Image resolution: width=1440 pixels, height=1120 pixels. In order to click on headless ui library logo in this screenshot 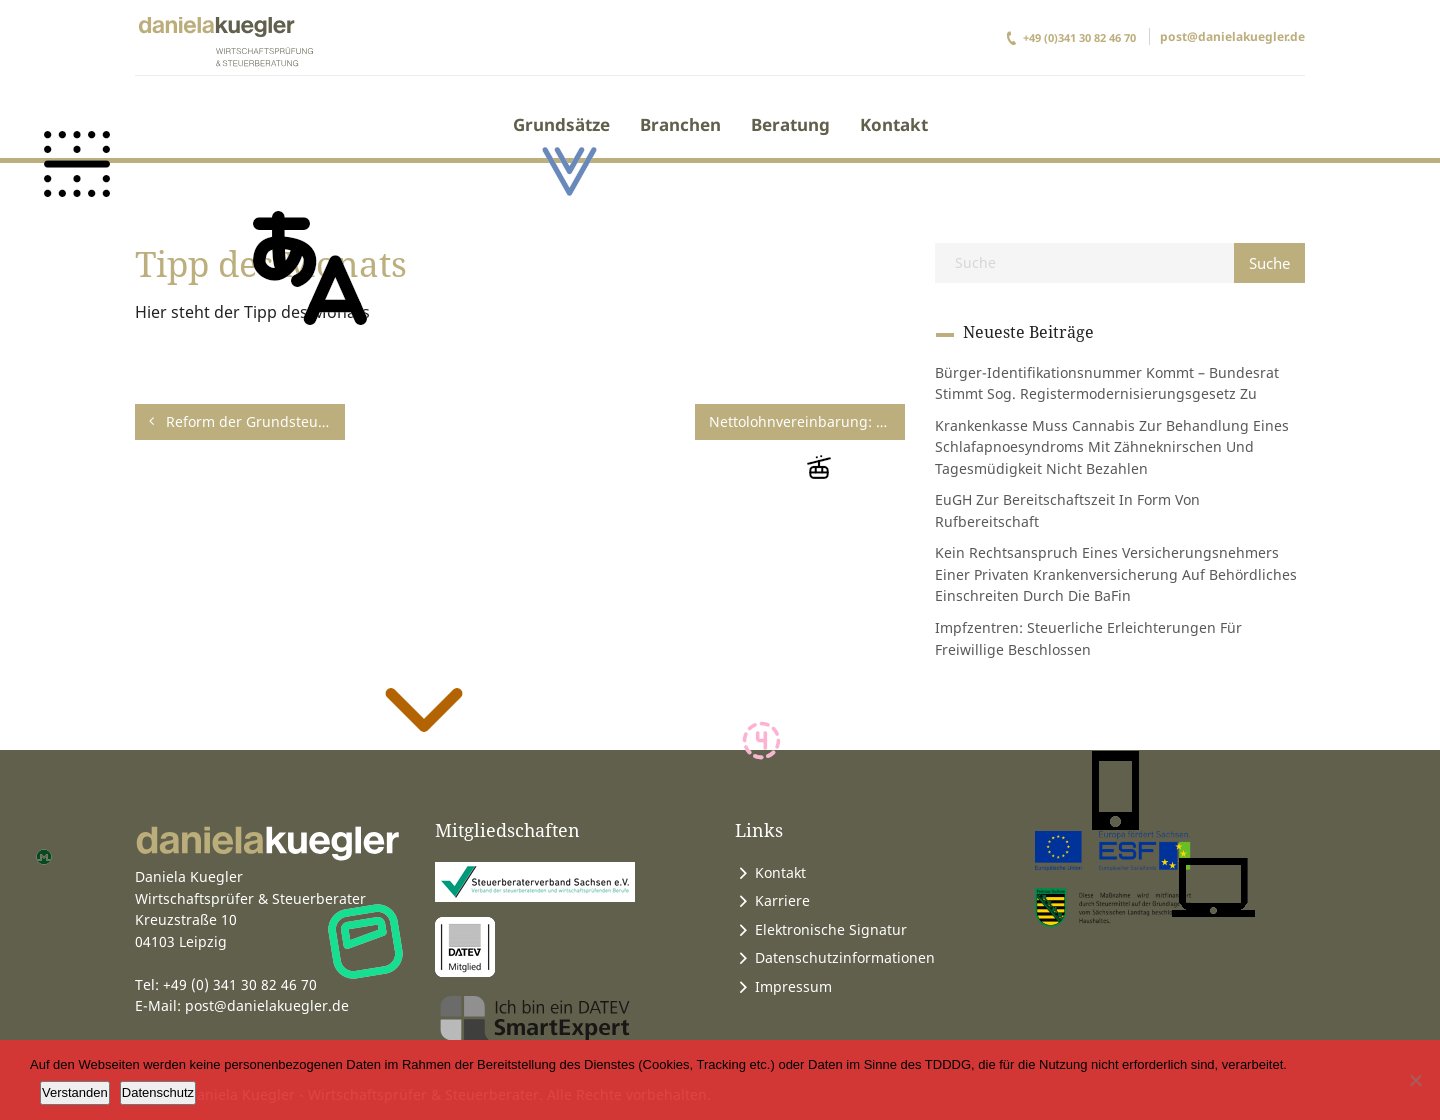, I will do `click(365, 941)`.